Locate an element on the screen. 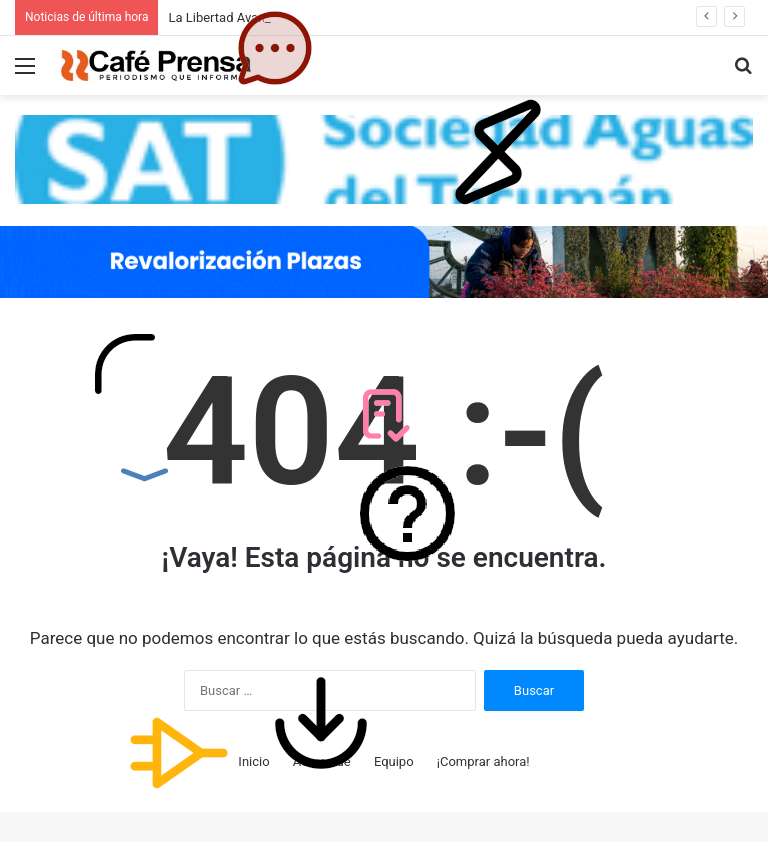 The width and height of the screenshot is (768, 842). logic buffer gate symbol in circuit design is located at coordinates (179, 753).